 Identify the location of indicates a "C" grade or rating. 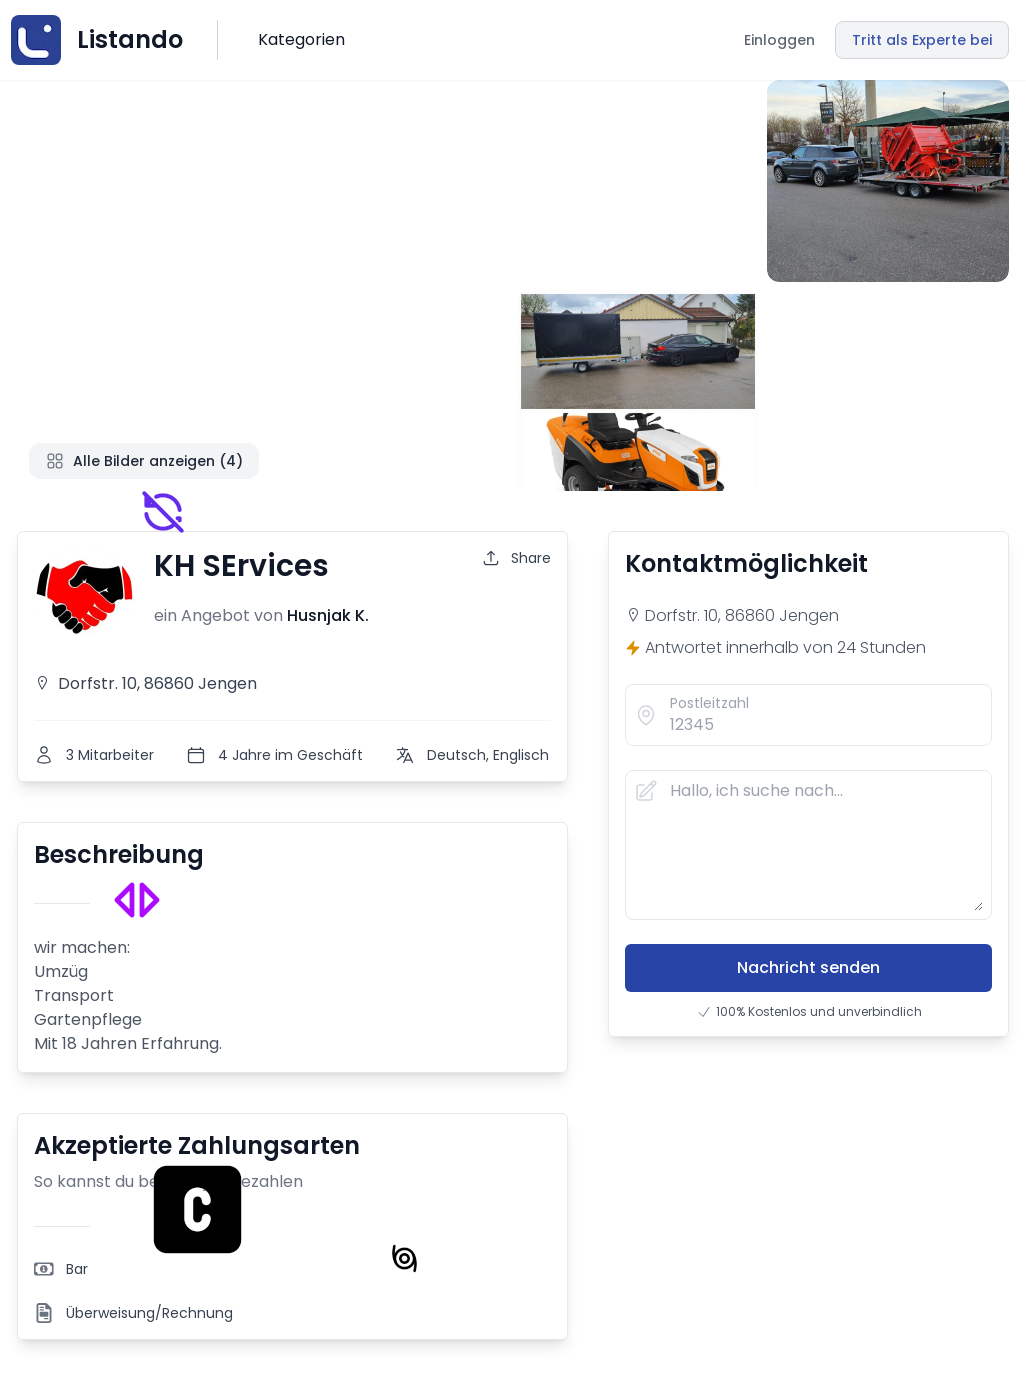
(197, 1209).